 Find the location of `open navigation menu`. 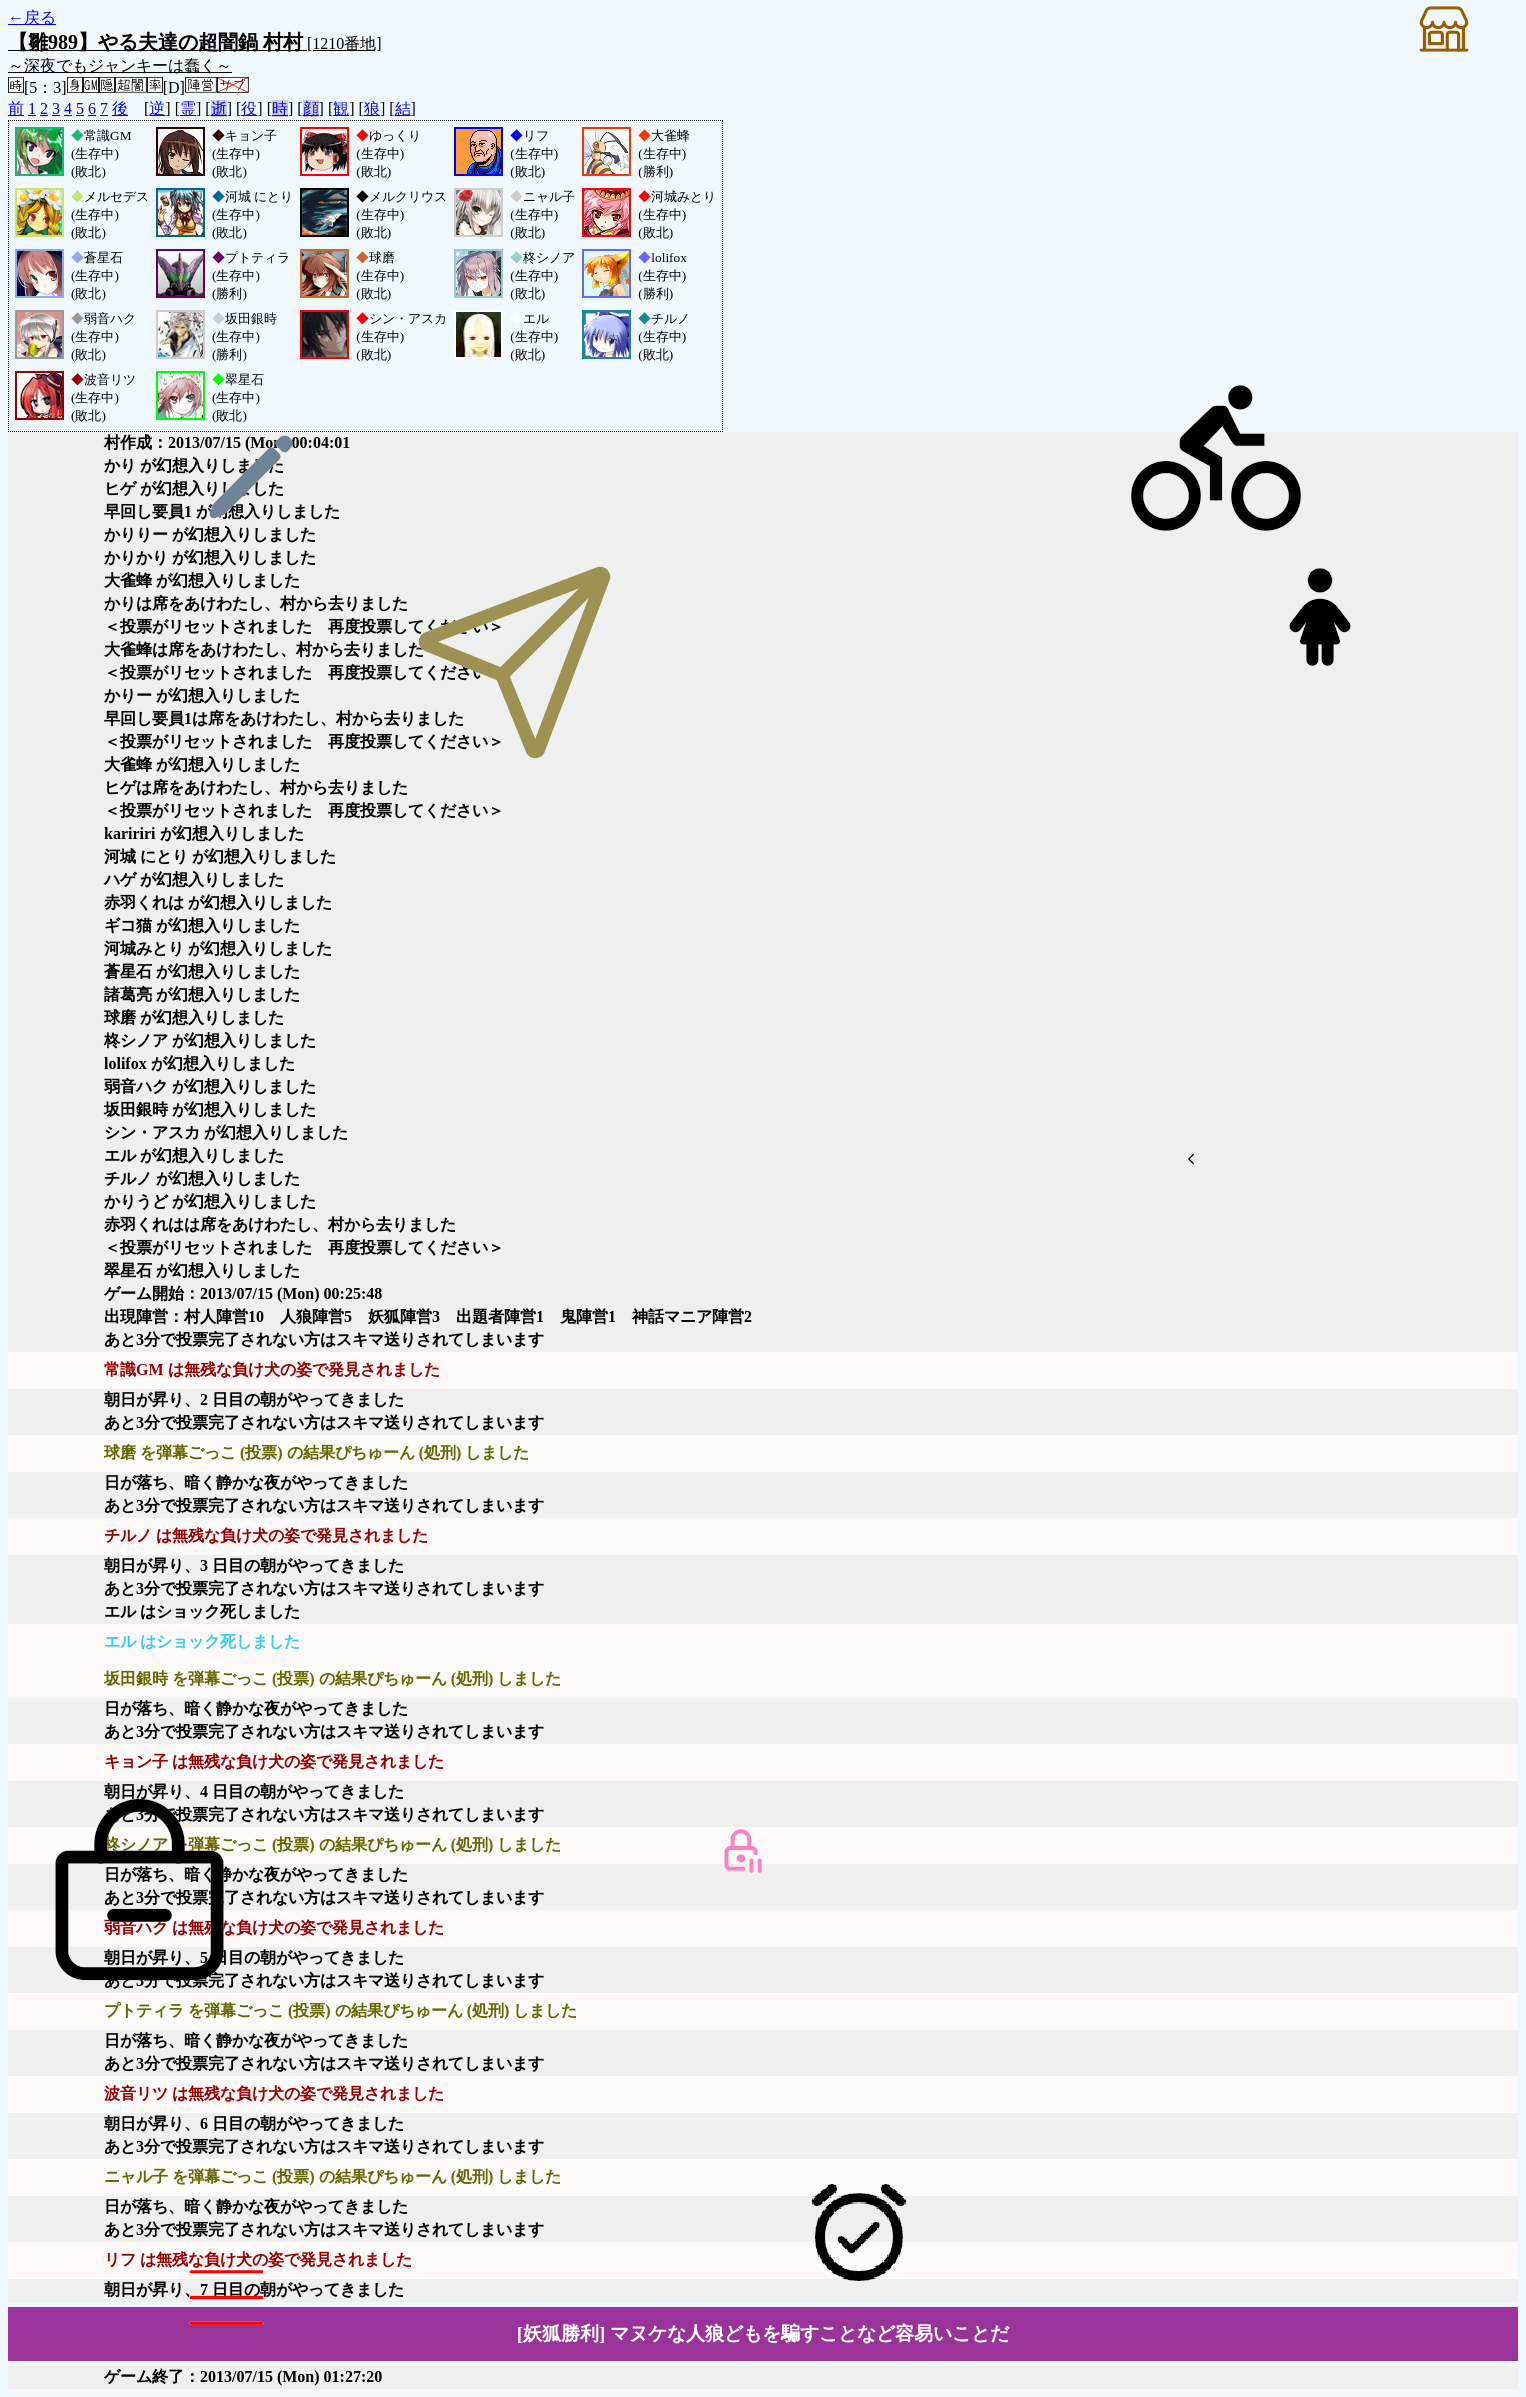

open navigation menu is located at coordinates (226, 2297).